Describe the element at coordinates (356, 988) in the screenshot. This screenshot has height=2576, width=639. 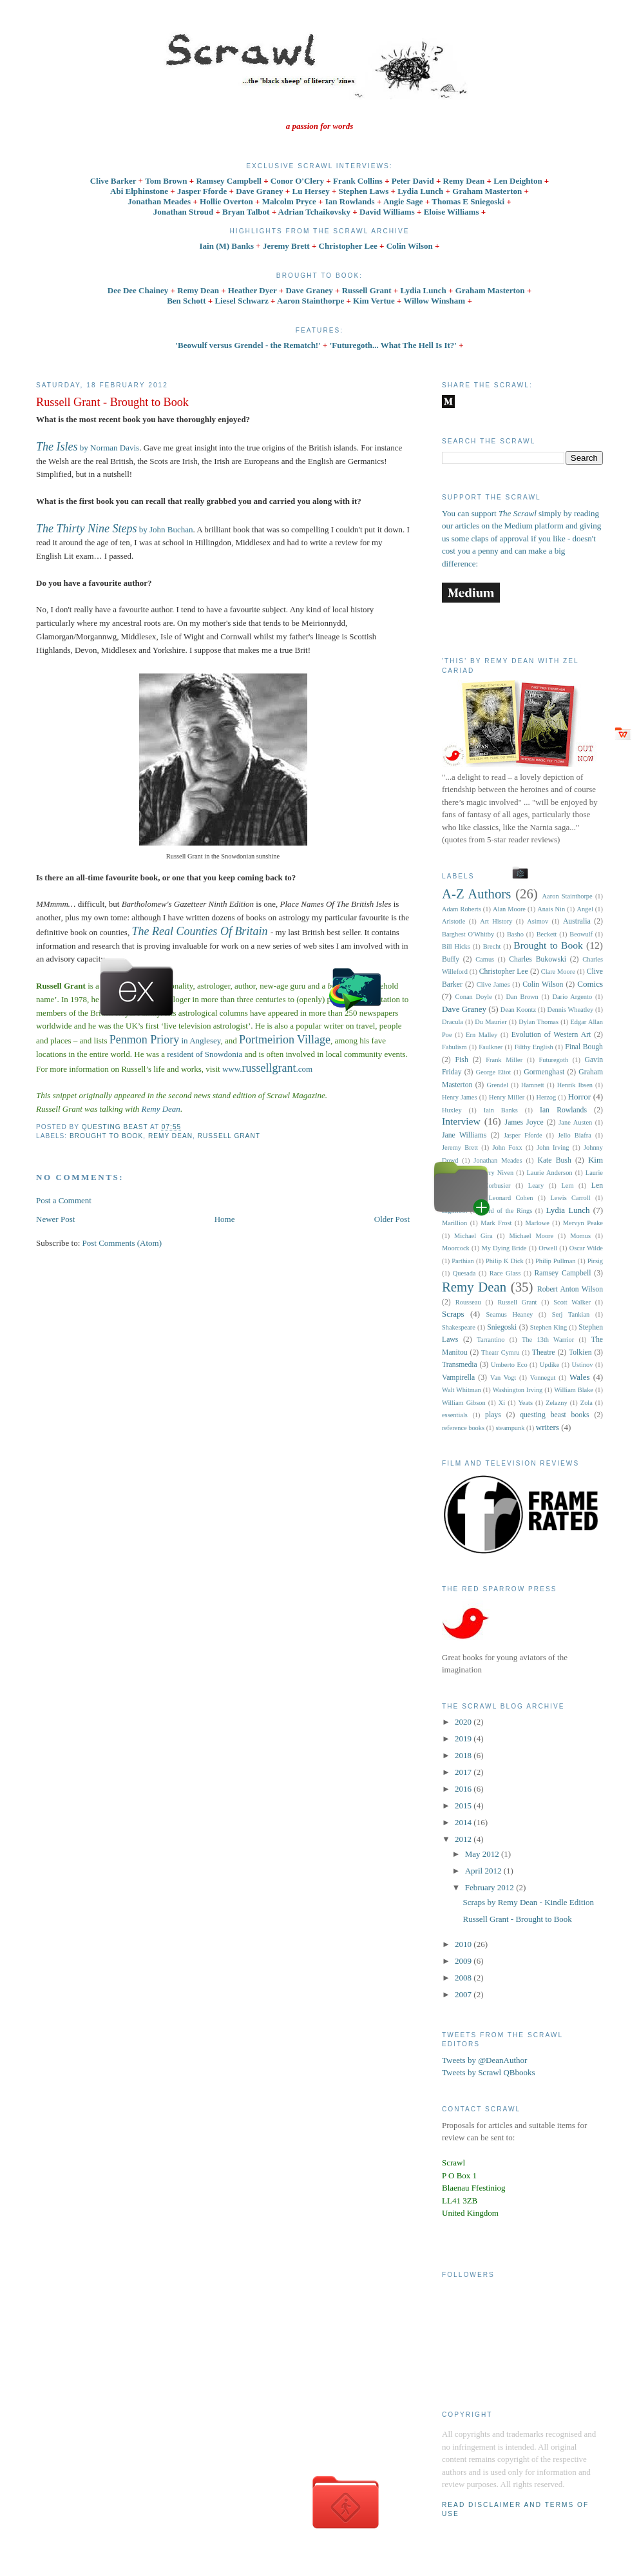
I see `open internet download manager files folder` at that location.